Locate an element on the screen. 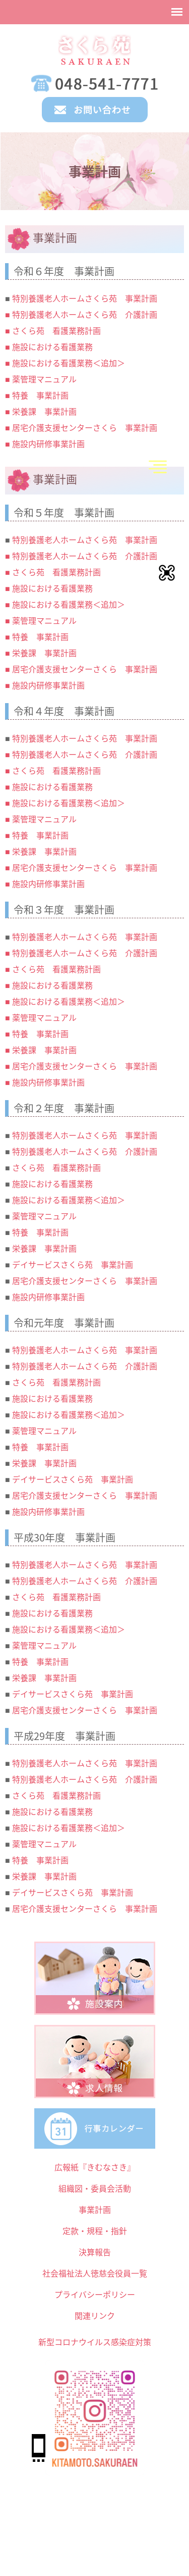  access mobile device settings is located at coordinates (38, 2448).